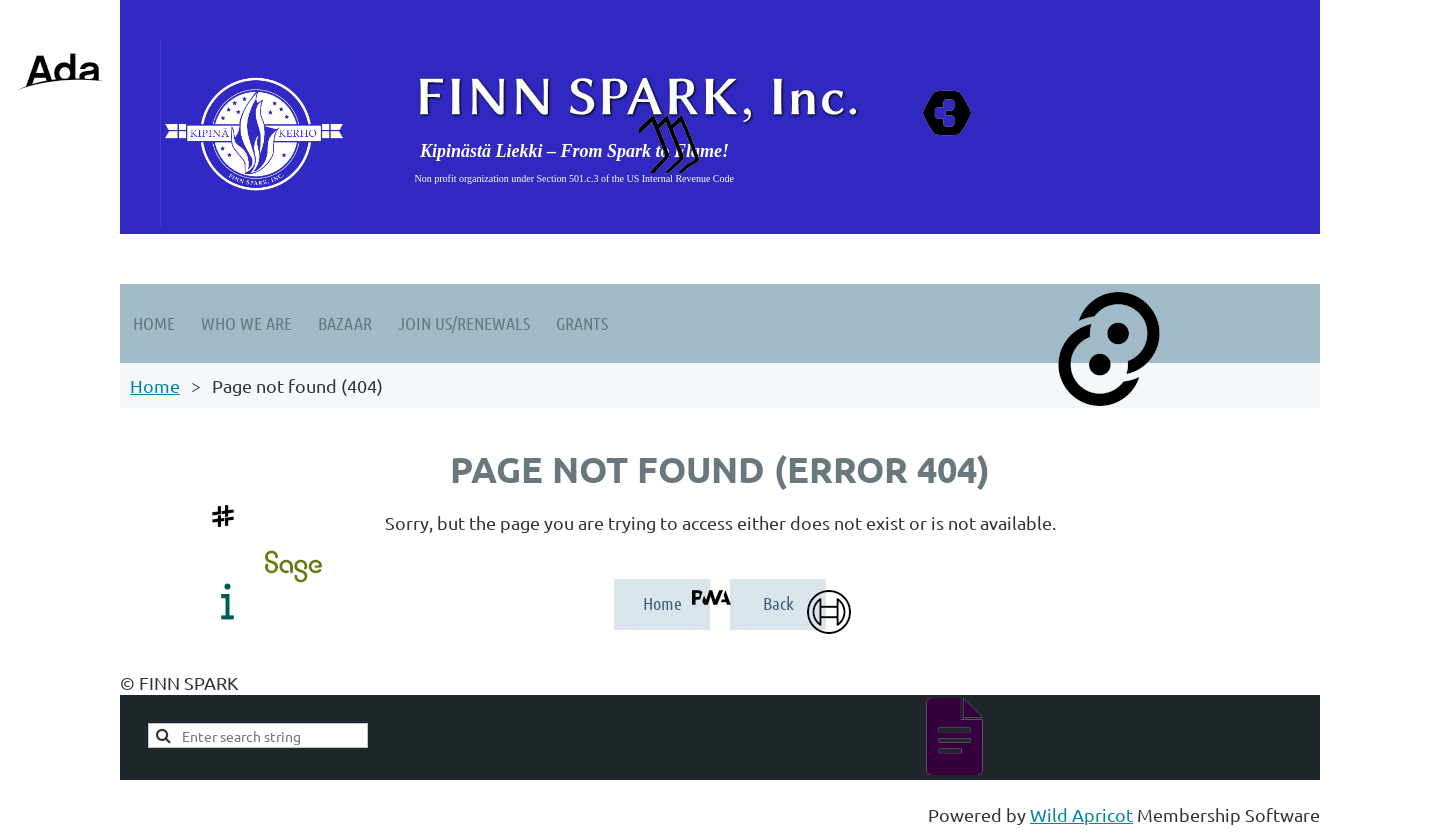  I want to click on bosch brand or product identifier, so click(829, 612).